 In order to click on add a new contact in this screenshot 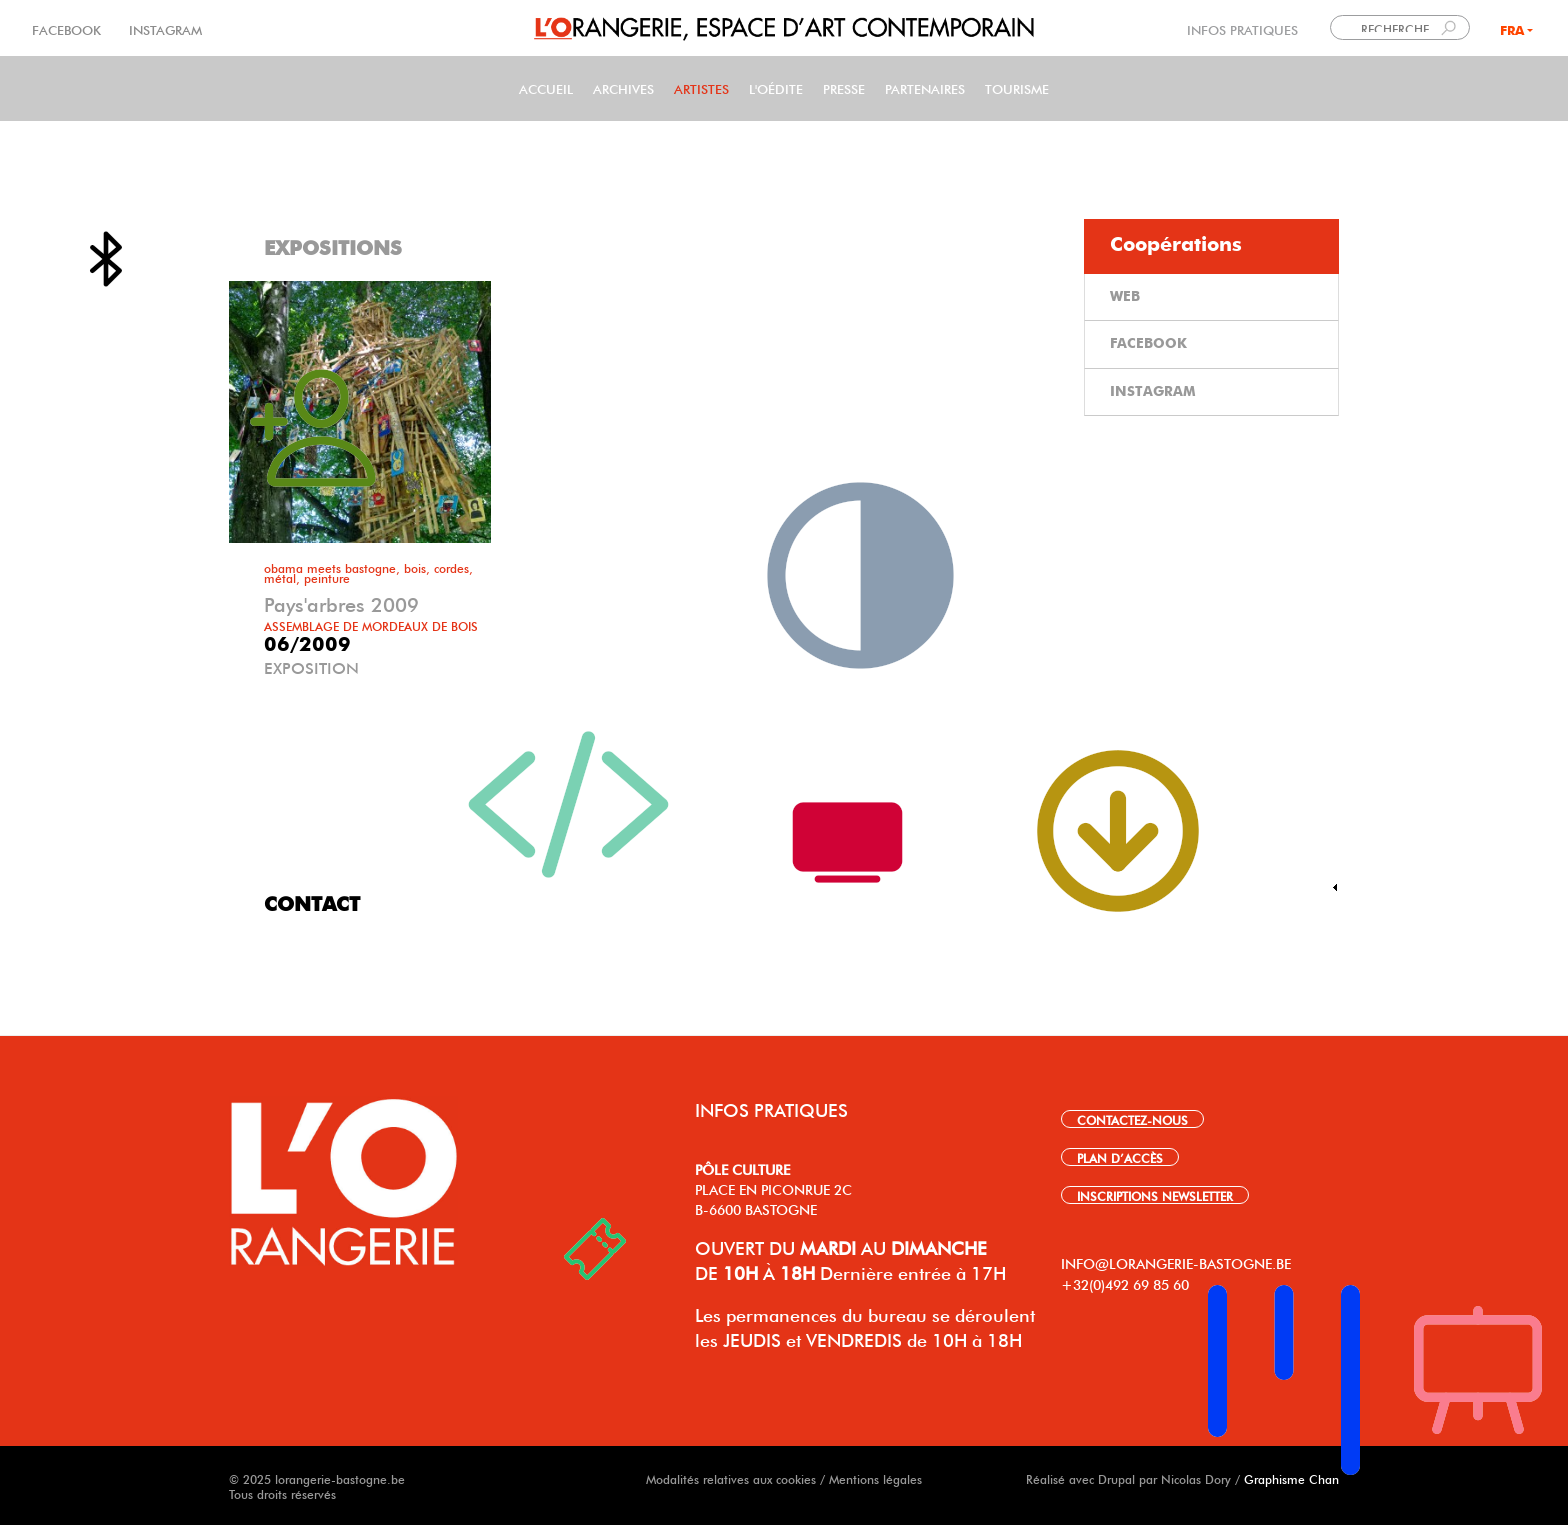, I will do `click(313, 428)`.